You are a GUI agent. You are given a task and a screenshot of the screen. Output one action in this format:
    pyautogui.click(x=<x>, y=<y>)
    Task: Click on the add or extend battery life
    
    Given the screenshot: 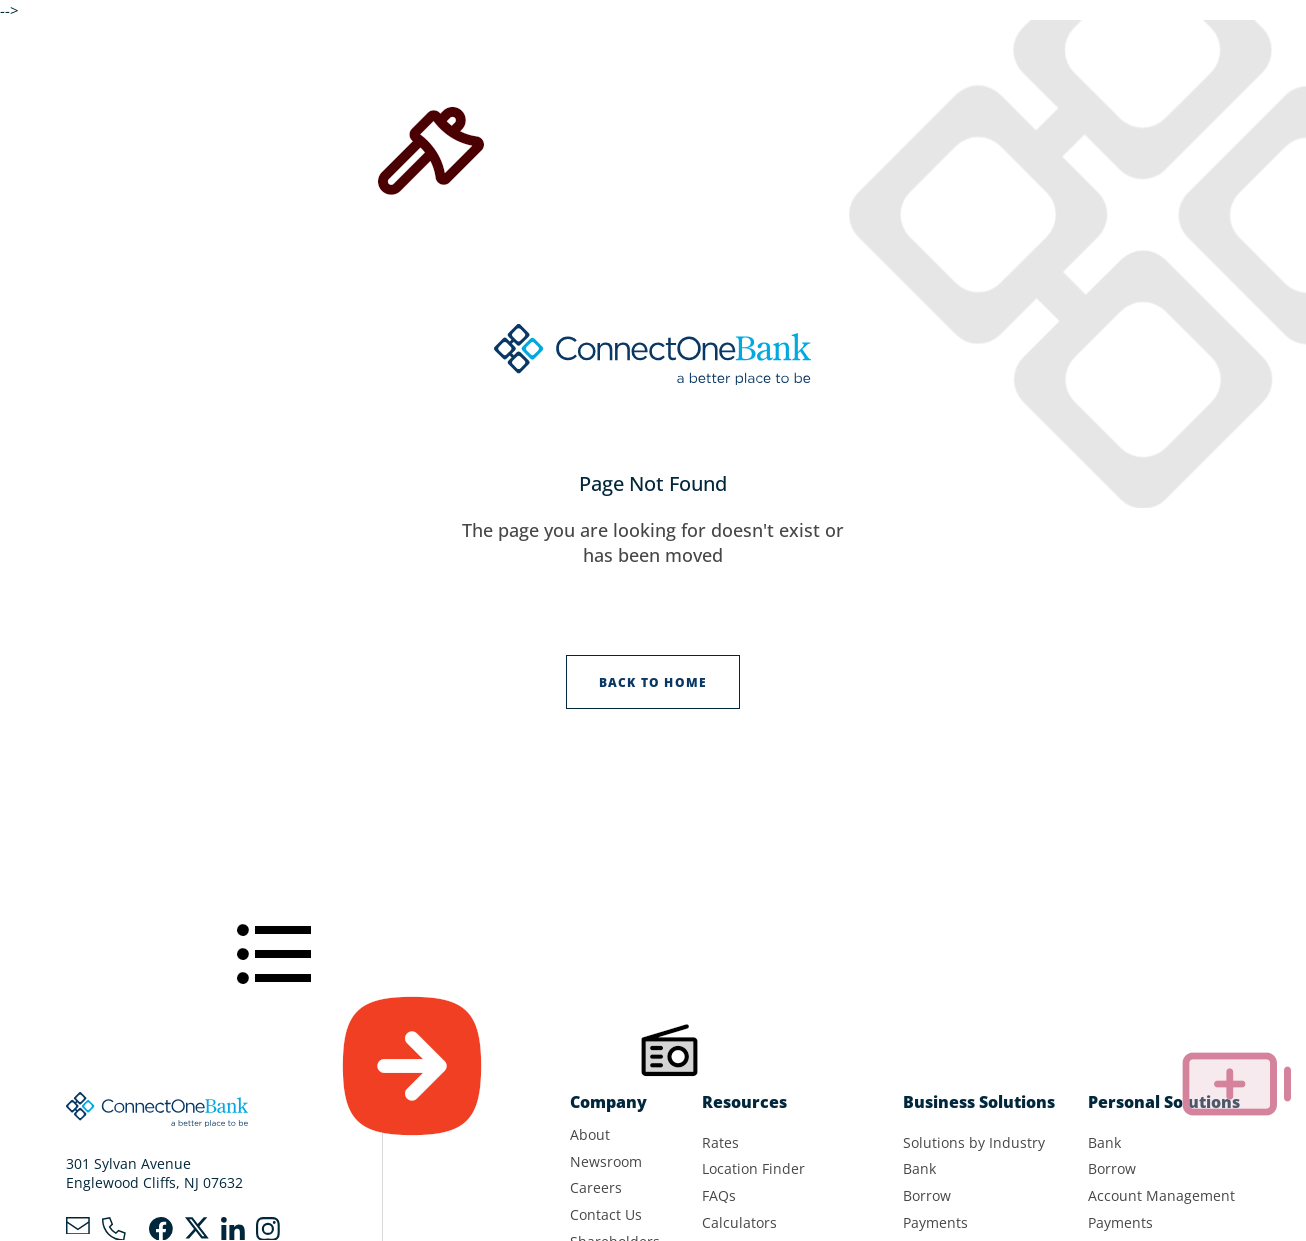 What is the action you would take?
    pyautogui.click(x=1235, y=1084)
    